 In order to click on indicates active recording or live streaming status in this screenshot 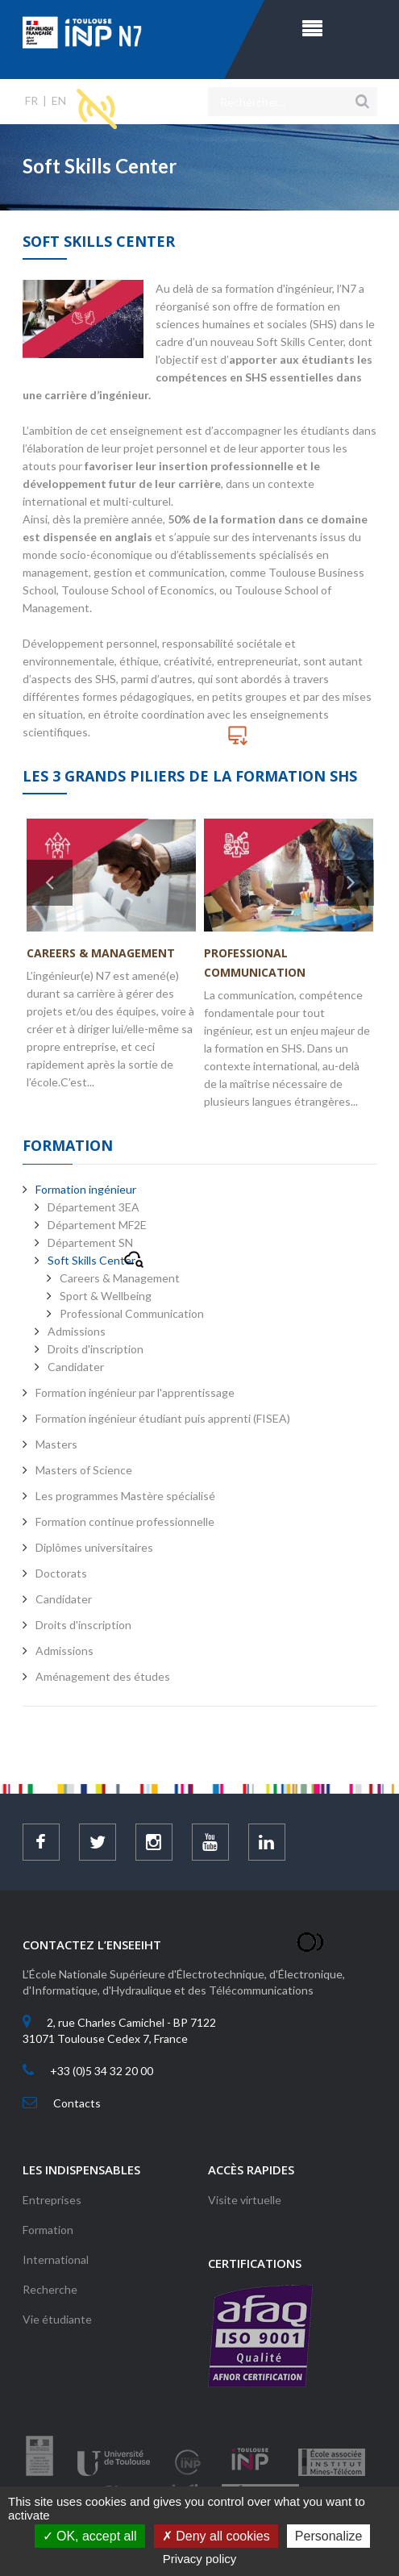, I will do `click(310, 1942)`.